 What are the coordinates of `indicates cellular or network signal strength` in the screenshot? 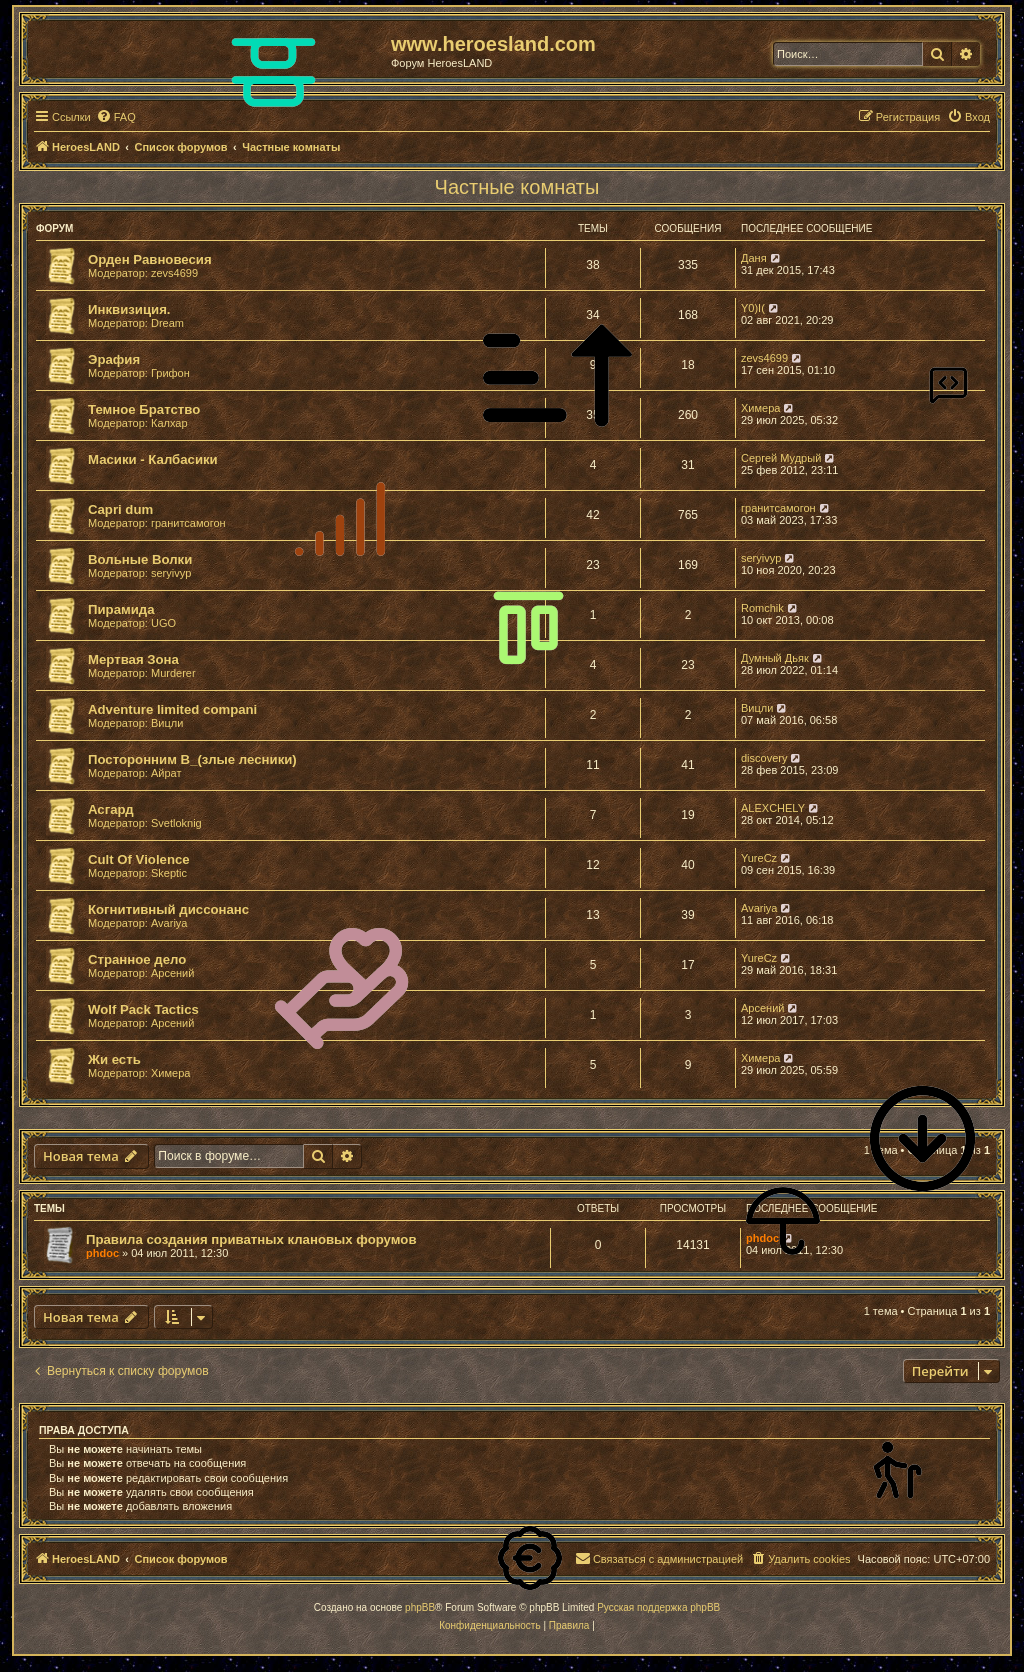 It's located at (340, 519).